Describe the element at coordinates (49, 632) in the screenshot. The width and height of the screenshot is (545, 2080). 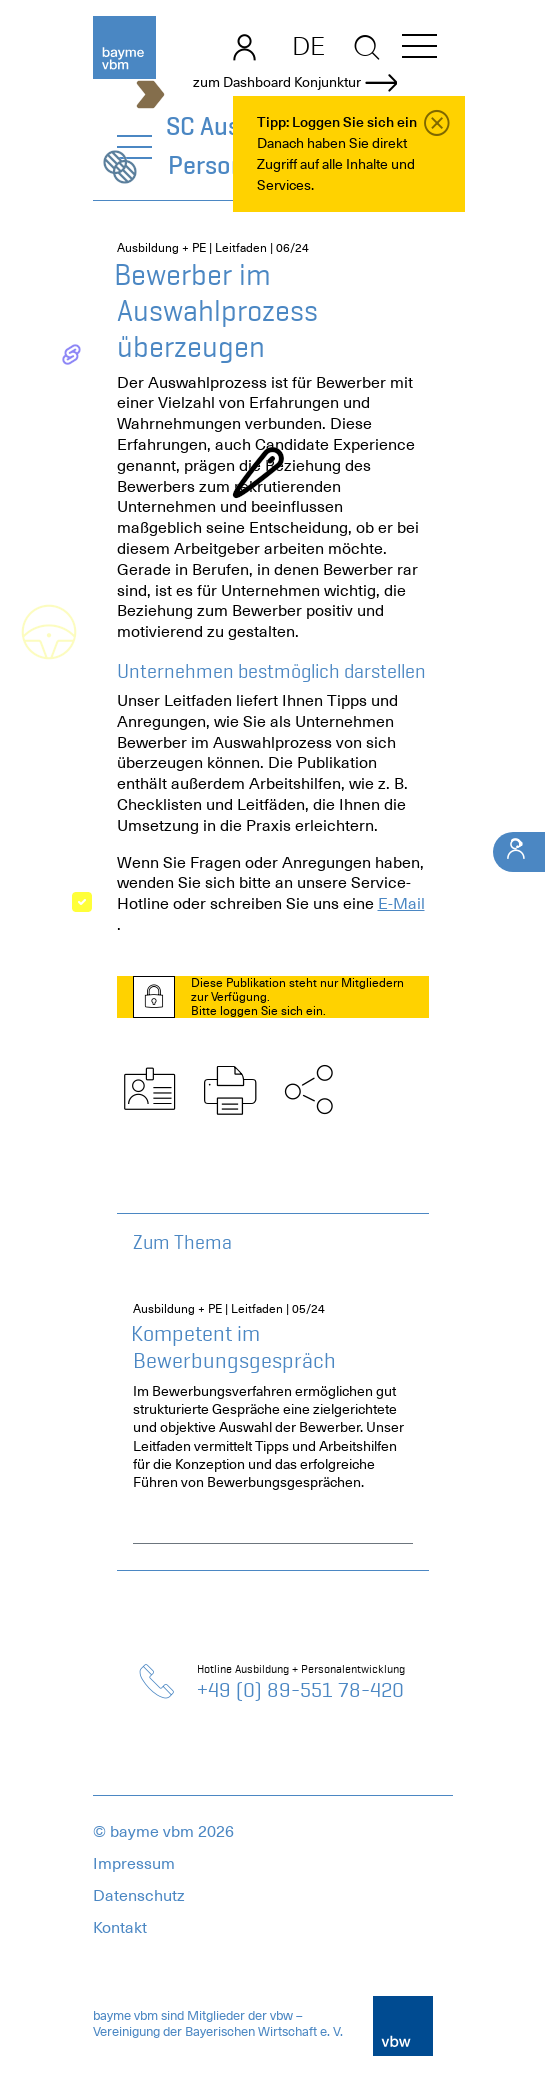
I see `access driving or navigation mode` at that location.